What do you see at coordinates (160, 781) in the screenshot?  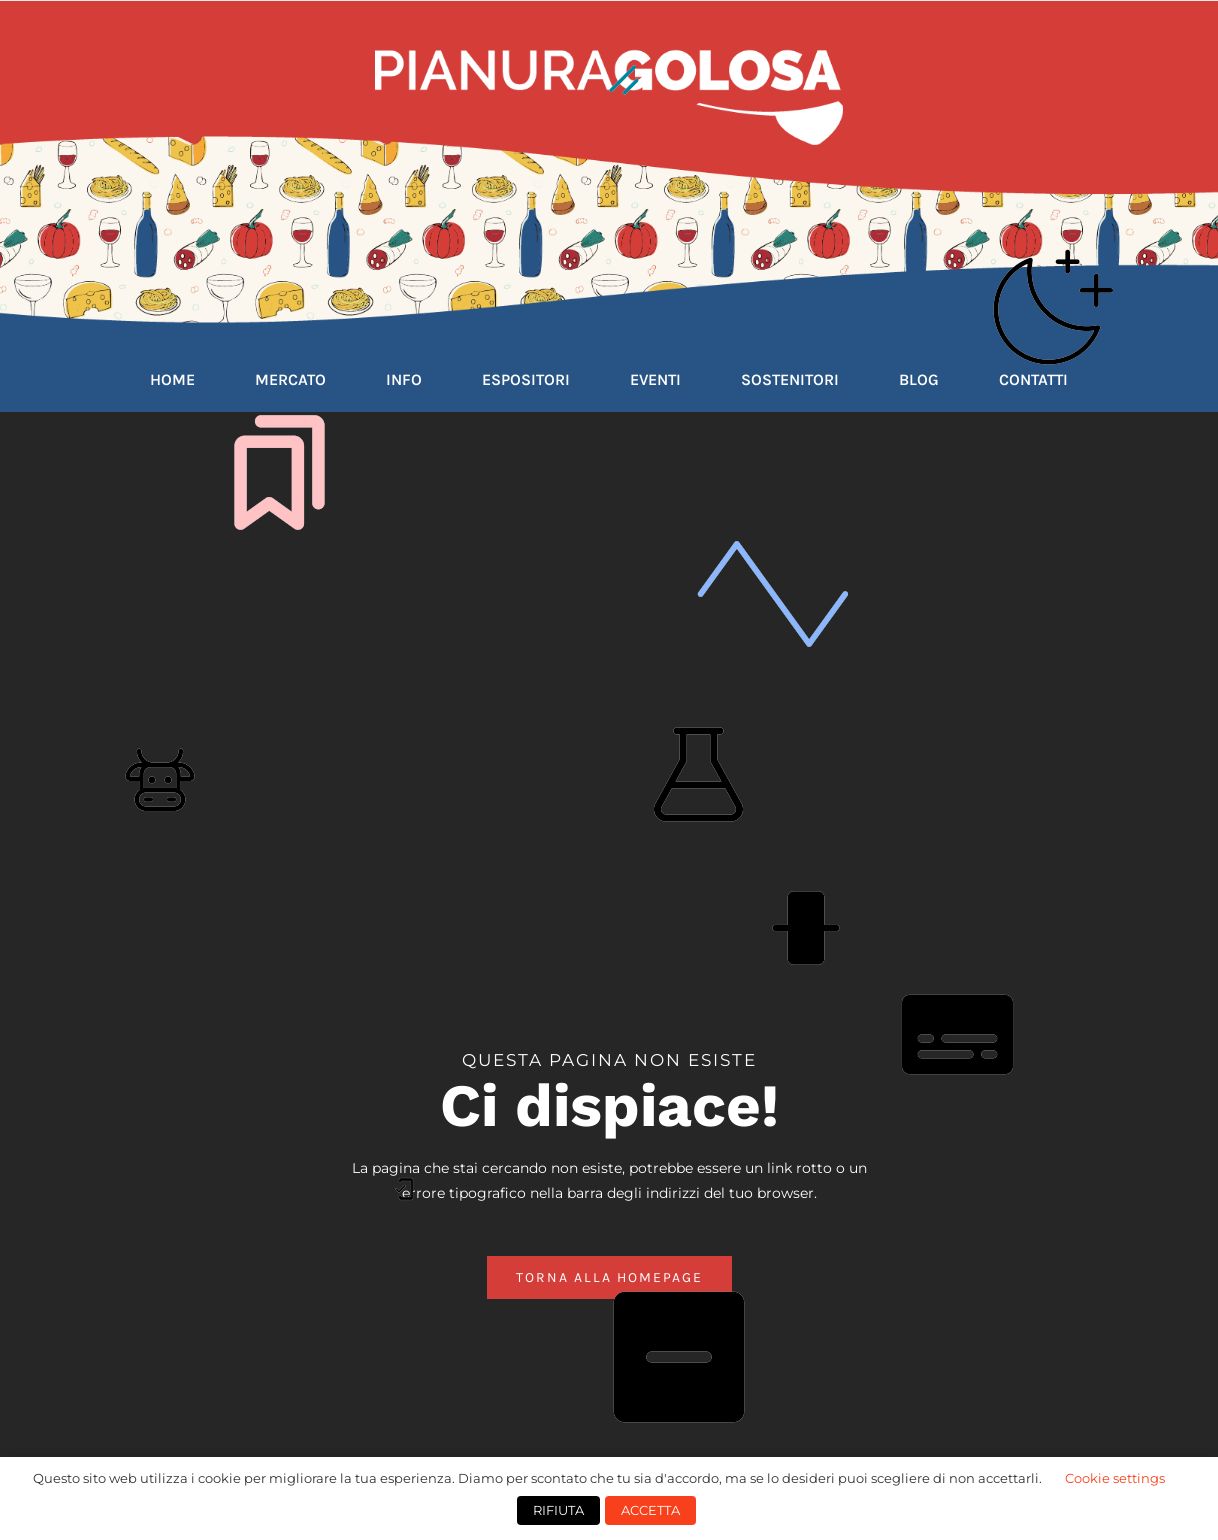 I see `browse farm or agriculture related content` at bounding box center [160, 781].